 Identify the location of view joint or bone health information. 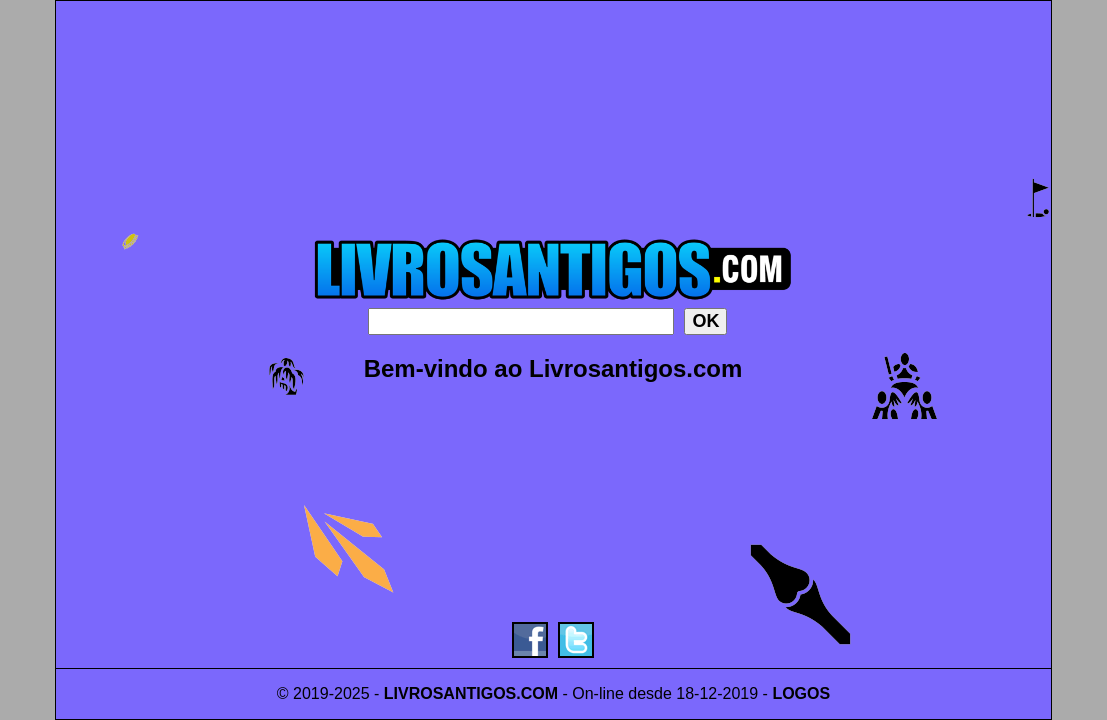
(800, 594).